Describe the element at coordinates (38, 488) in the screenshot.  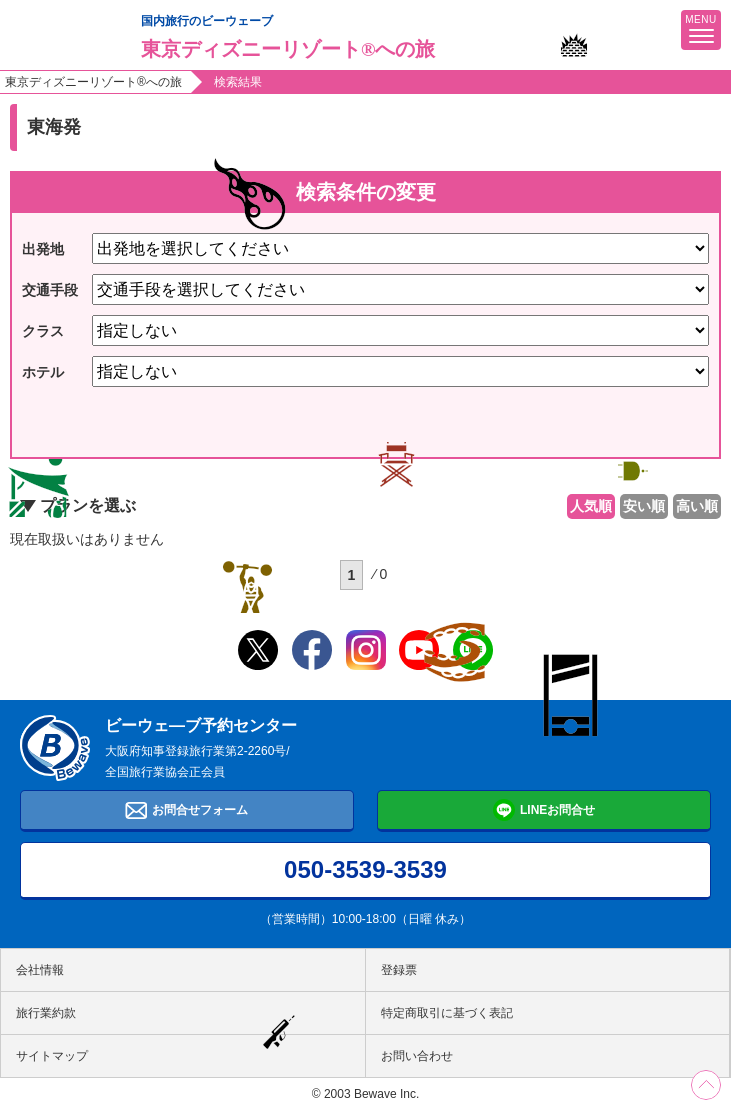
I see `set up camp in a desert region` at that location.